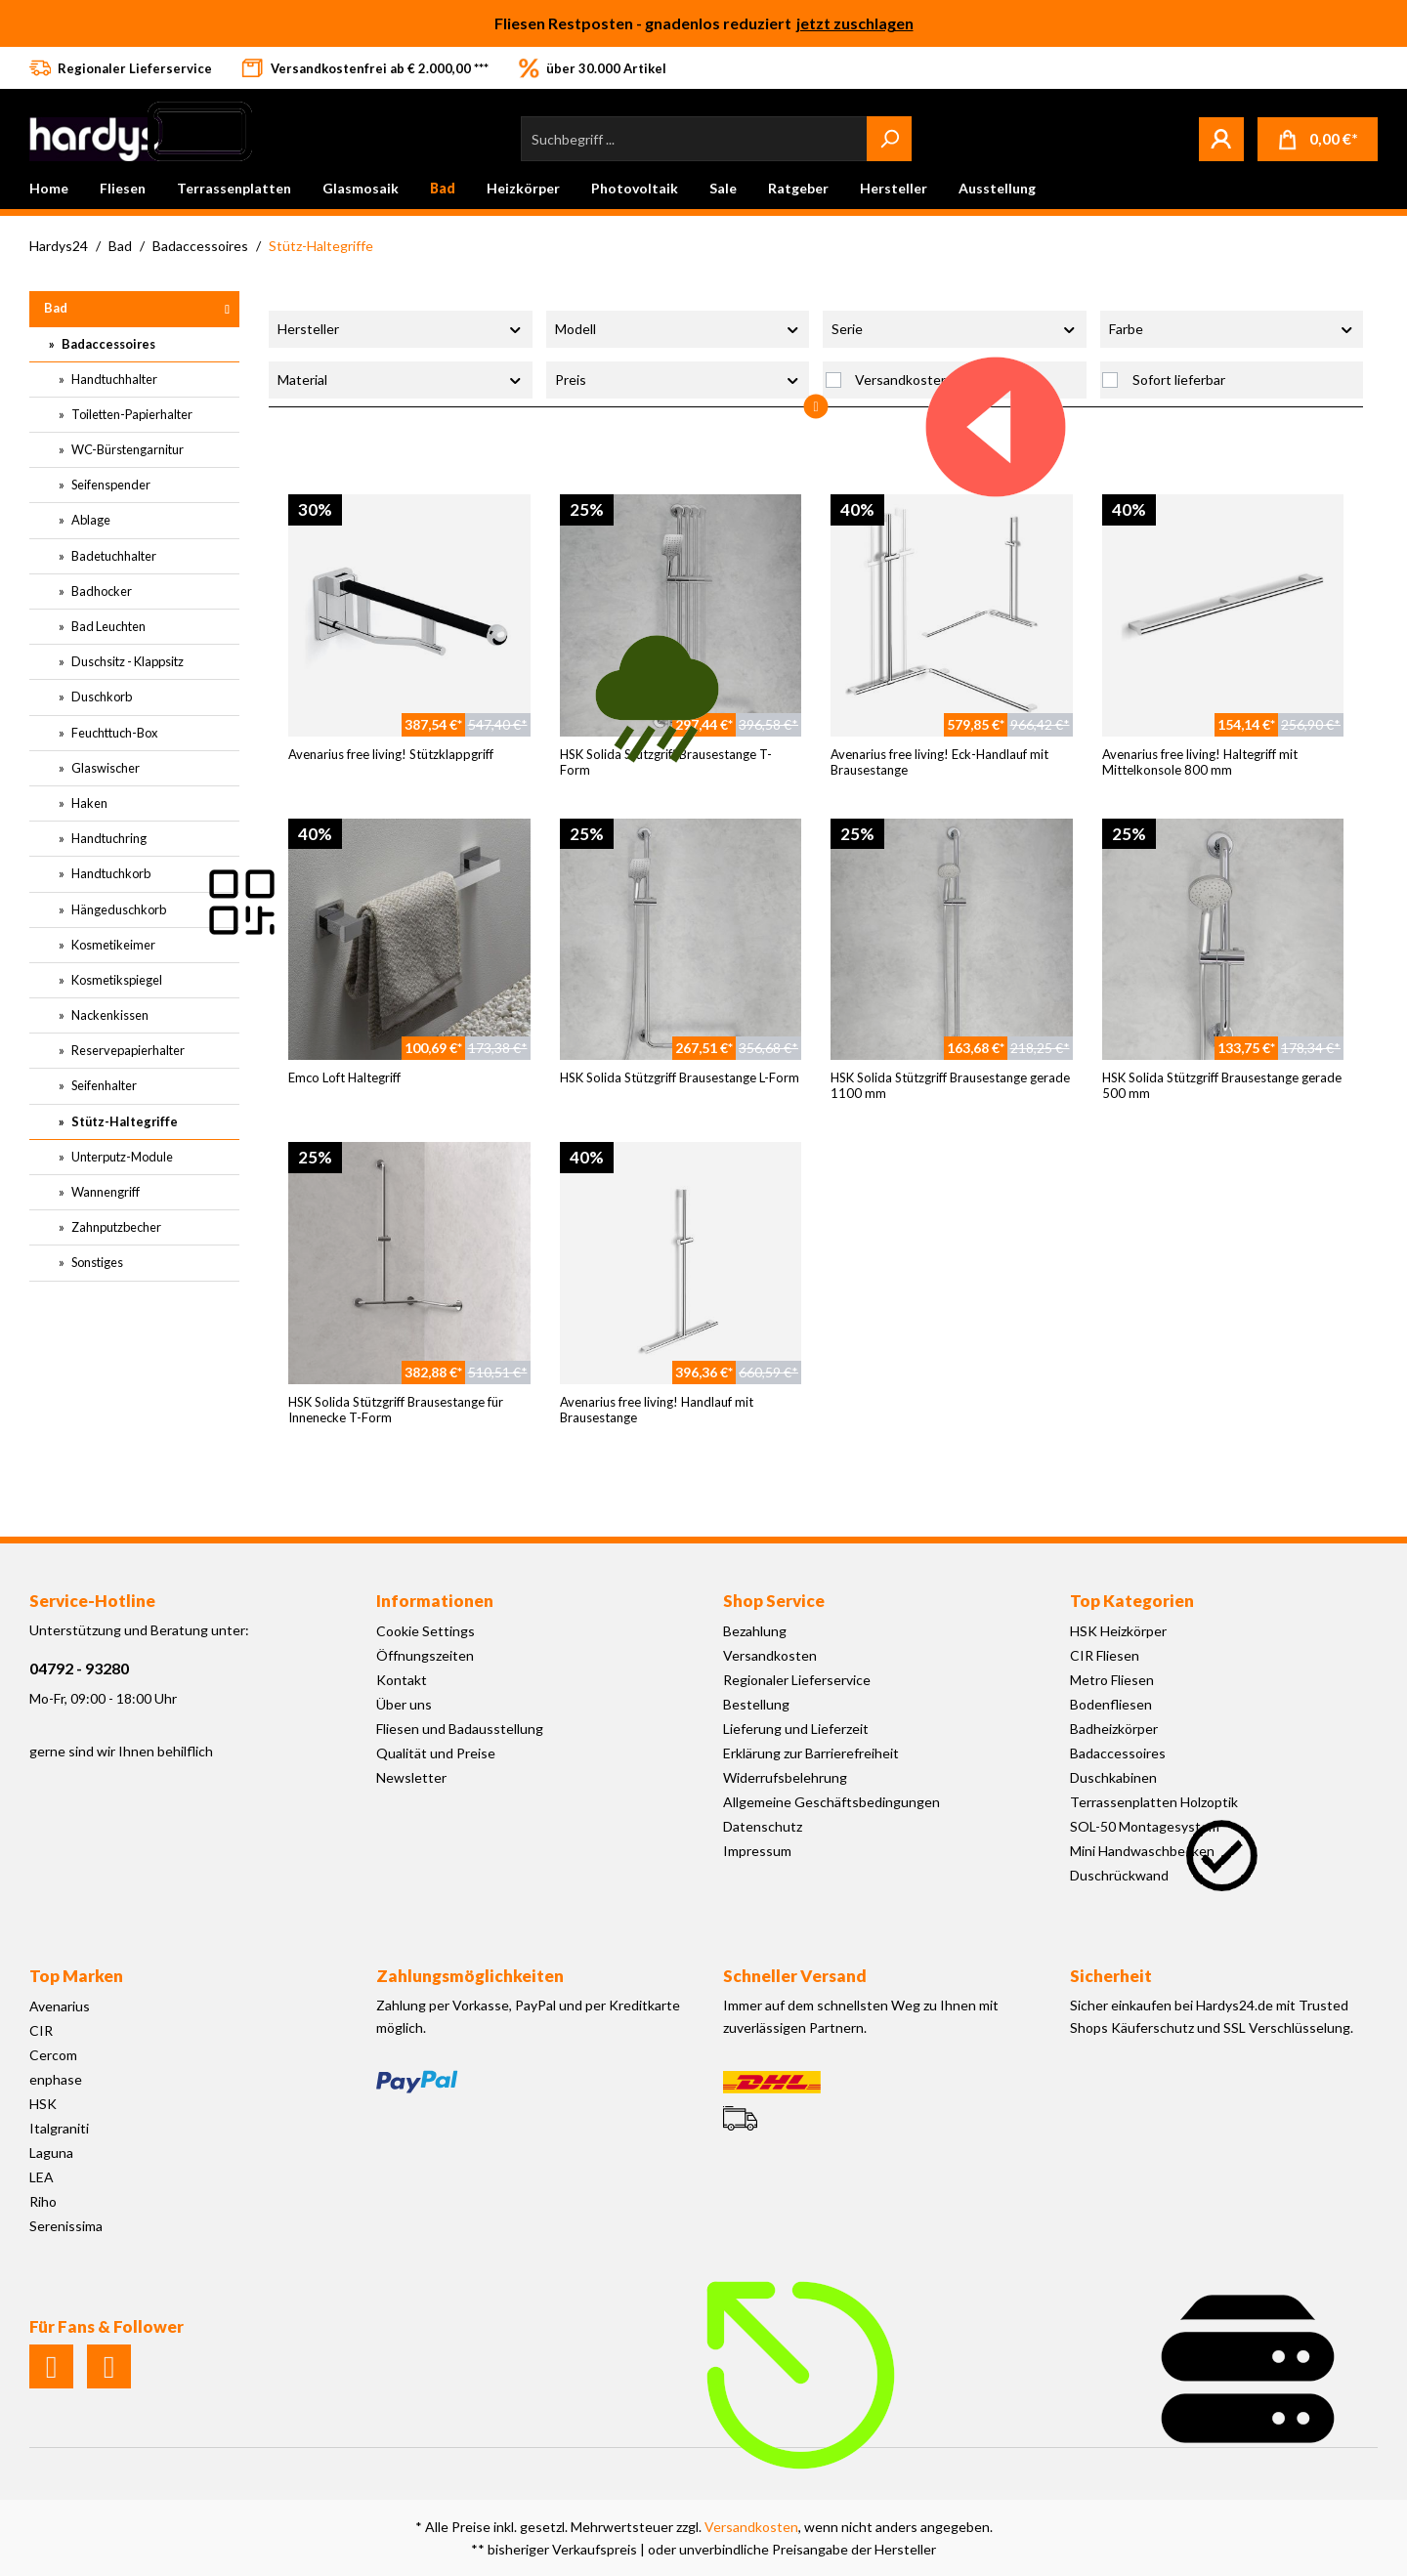 Image resolution: width=1407 pixels, height=2576 pixels. Describe the element at coordinates (1221, 1855) in the screenshot. I see `indicates a successfully completed action` at that location.